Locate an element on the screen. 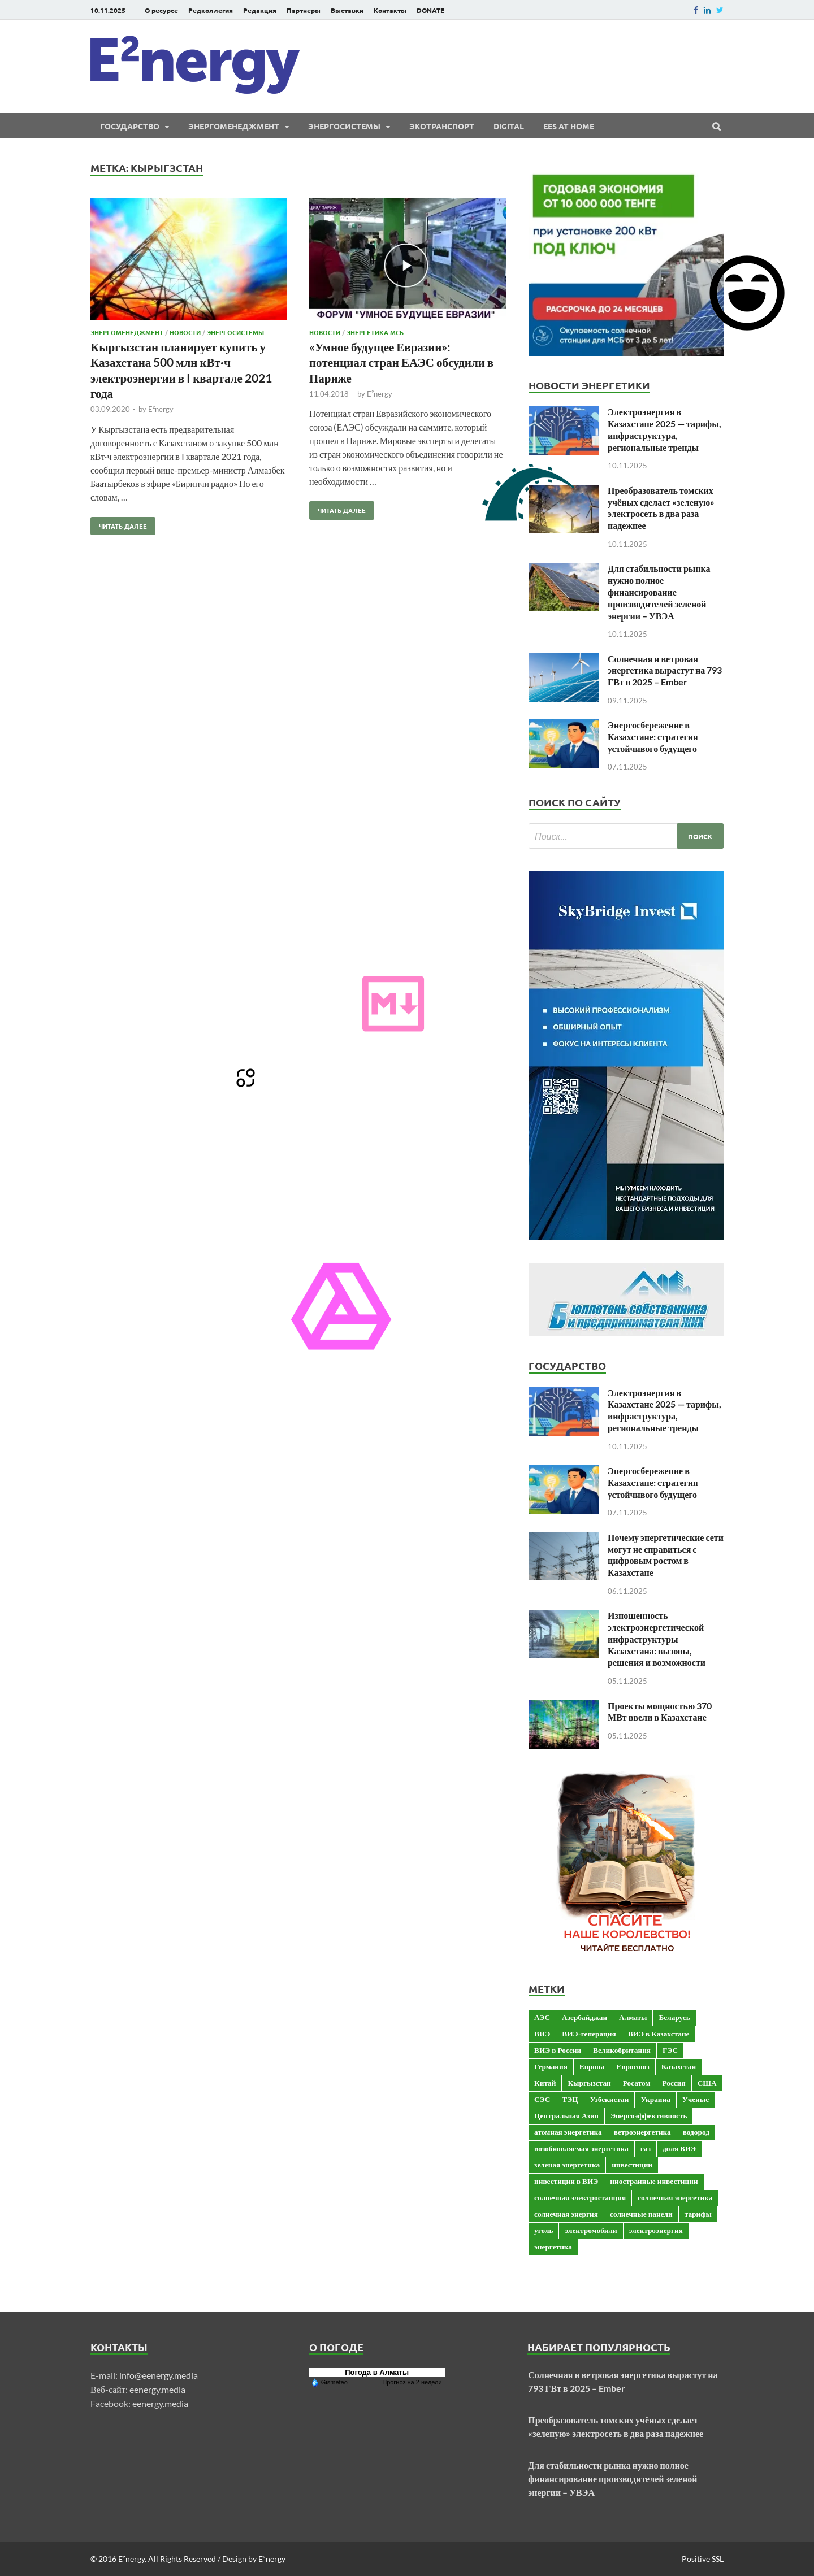 Image resolution: width=814 pixels, height=2576 pixels. add a laughing reaction to a message is located at coordinates (747, 293).